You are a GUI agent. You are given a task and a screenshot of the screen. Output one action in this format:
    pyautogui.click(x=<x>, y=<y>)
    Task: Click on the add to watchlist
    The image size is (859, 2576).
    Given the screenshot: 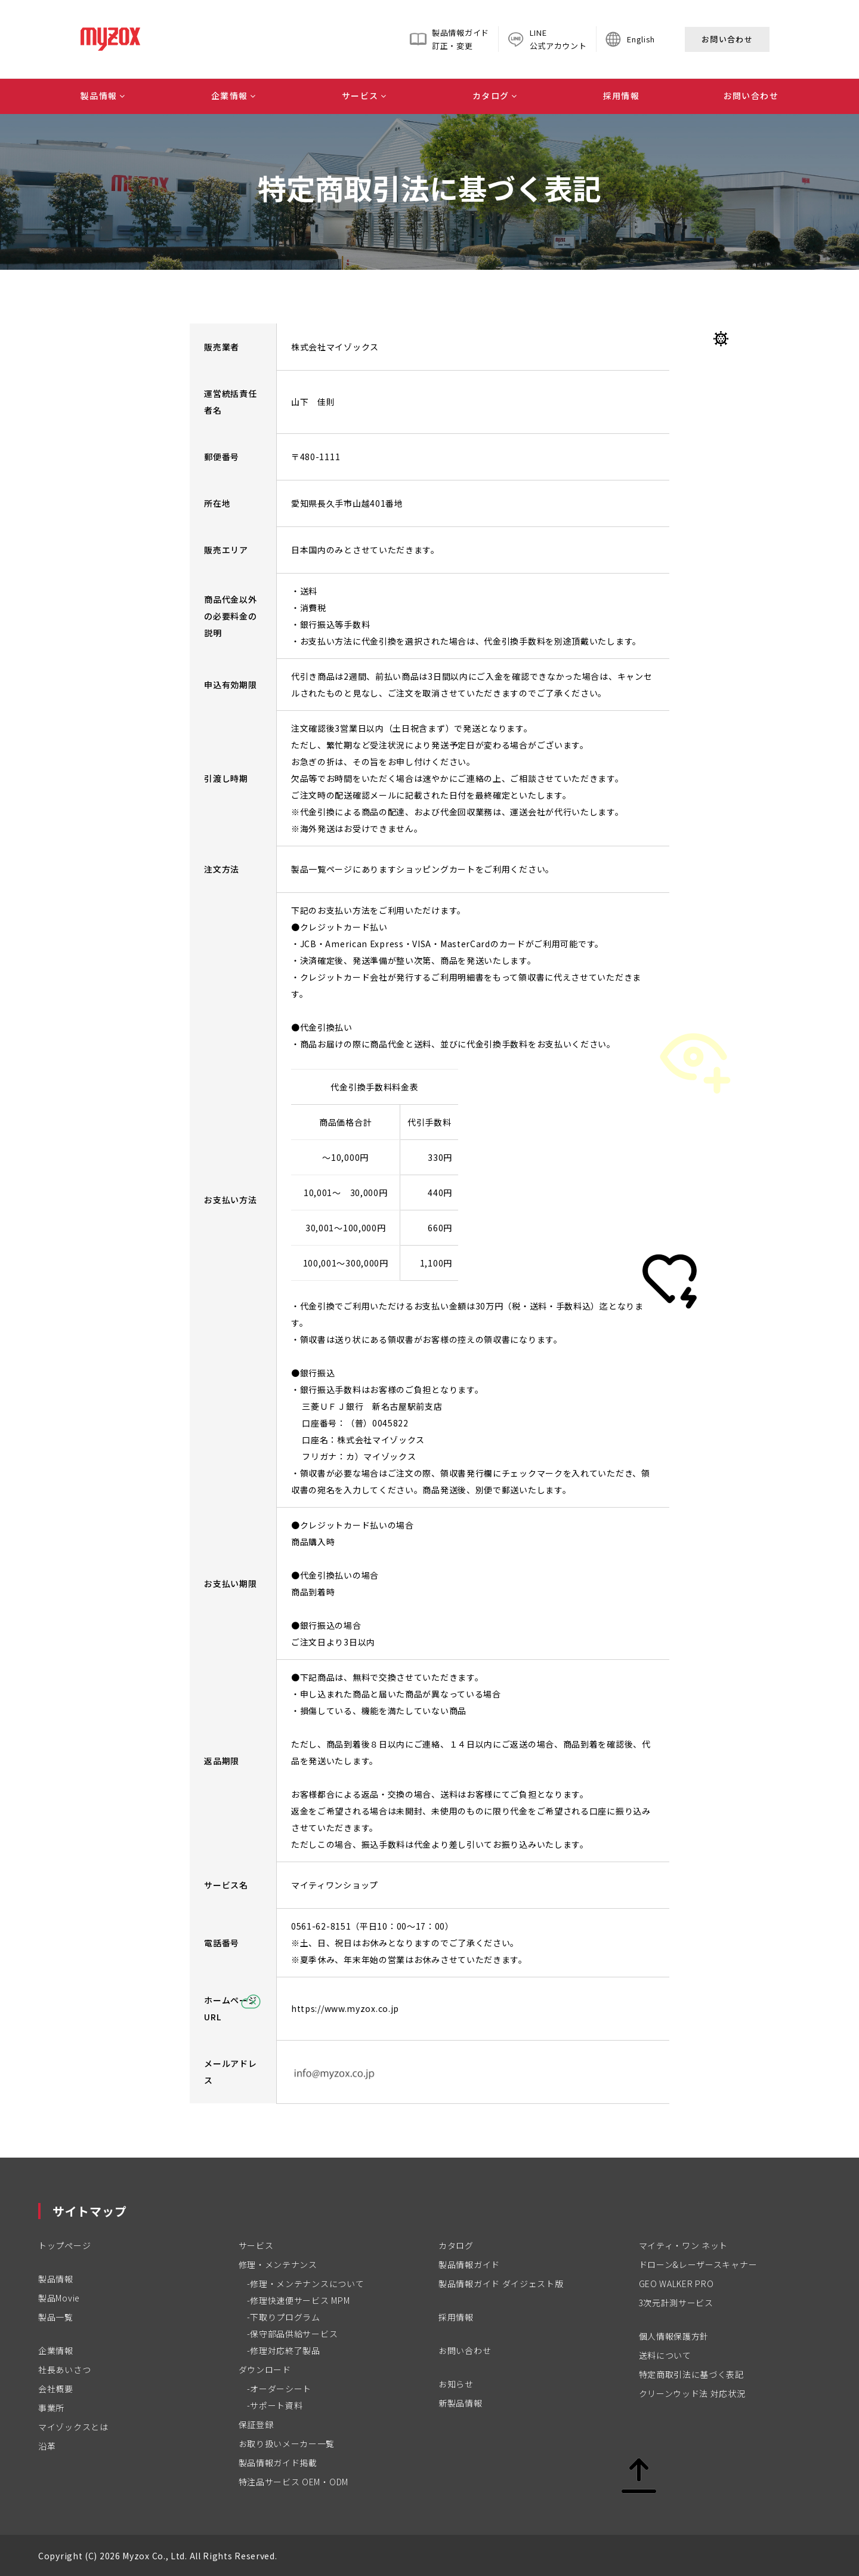 What is the action you would take?
    pyautogui.click(x=693, y=1056)
    